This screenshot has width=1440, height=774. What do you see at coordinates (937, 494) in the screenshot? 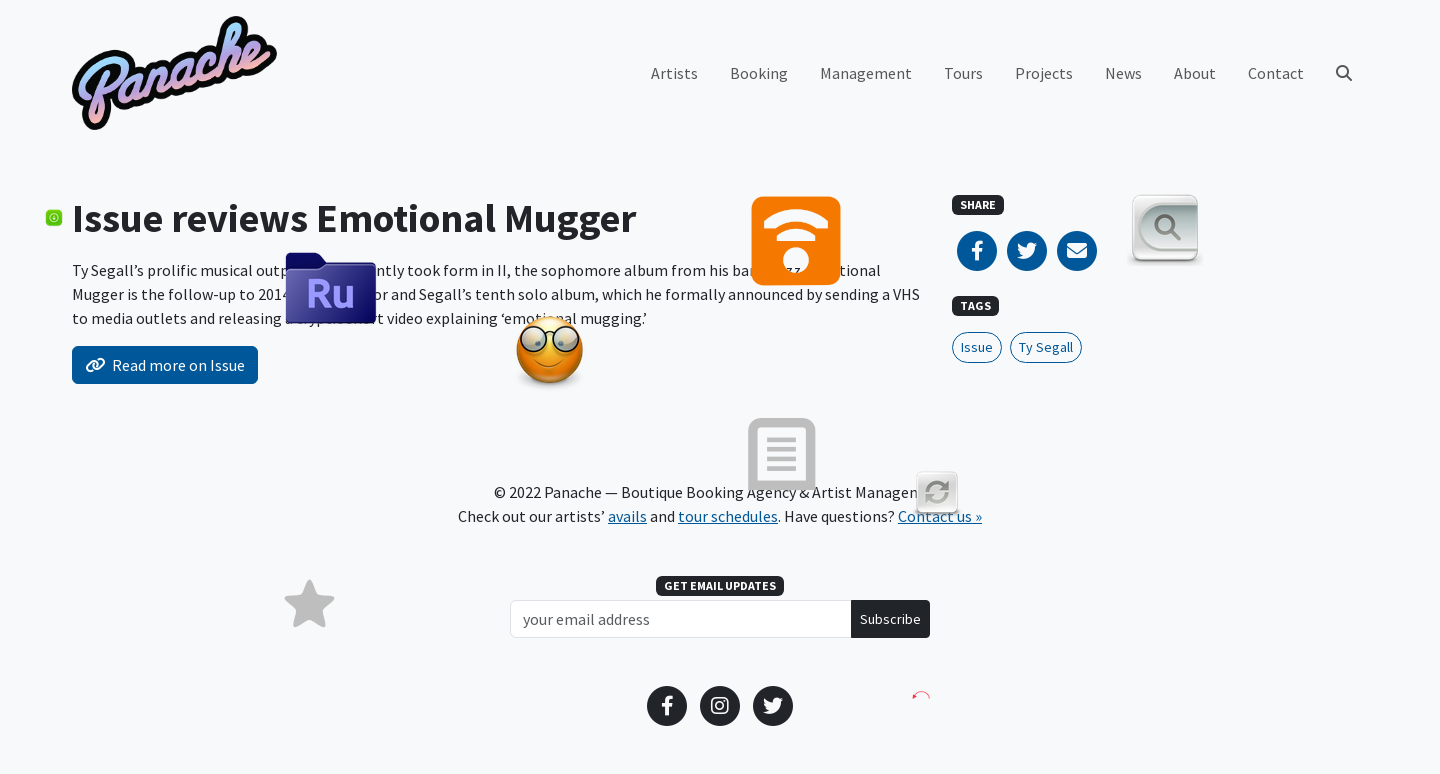
I see `indicates content is currently syncing` at bounding box center [937, 494].